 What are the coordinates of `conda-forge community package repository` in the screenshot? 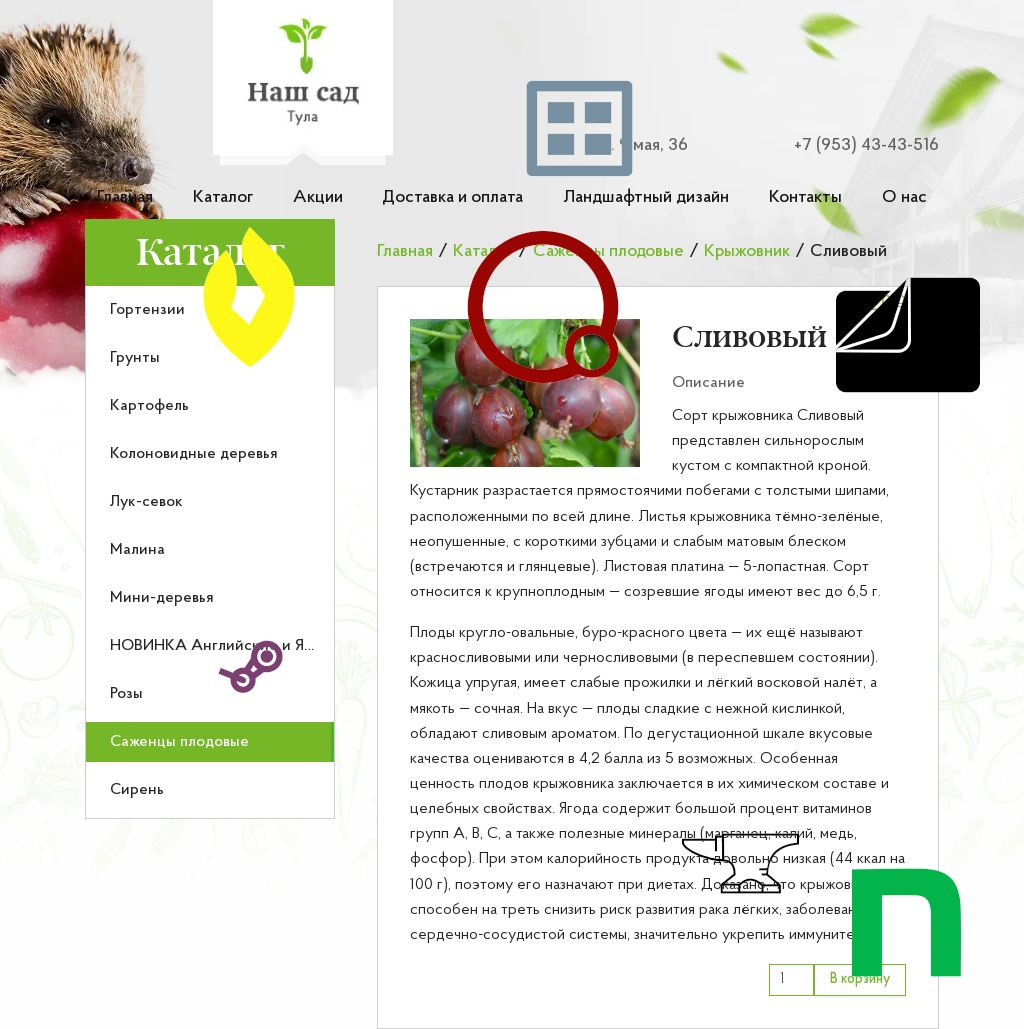 It's located at (740, 863).